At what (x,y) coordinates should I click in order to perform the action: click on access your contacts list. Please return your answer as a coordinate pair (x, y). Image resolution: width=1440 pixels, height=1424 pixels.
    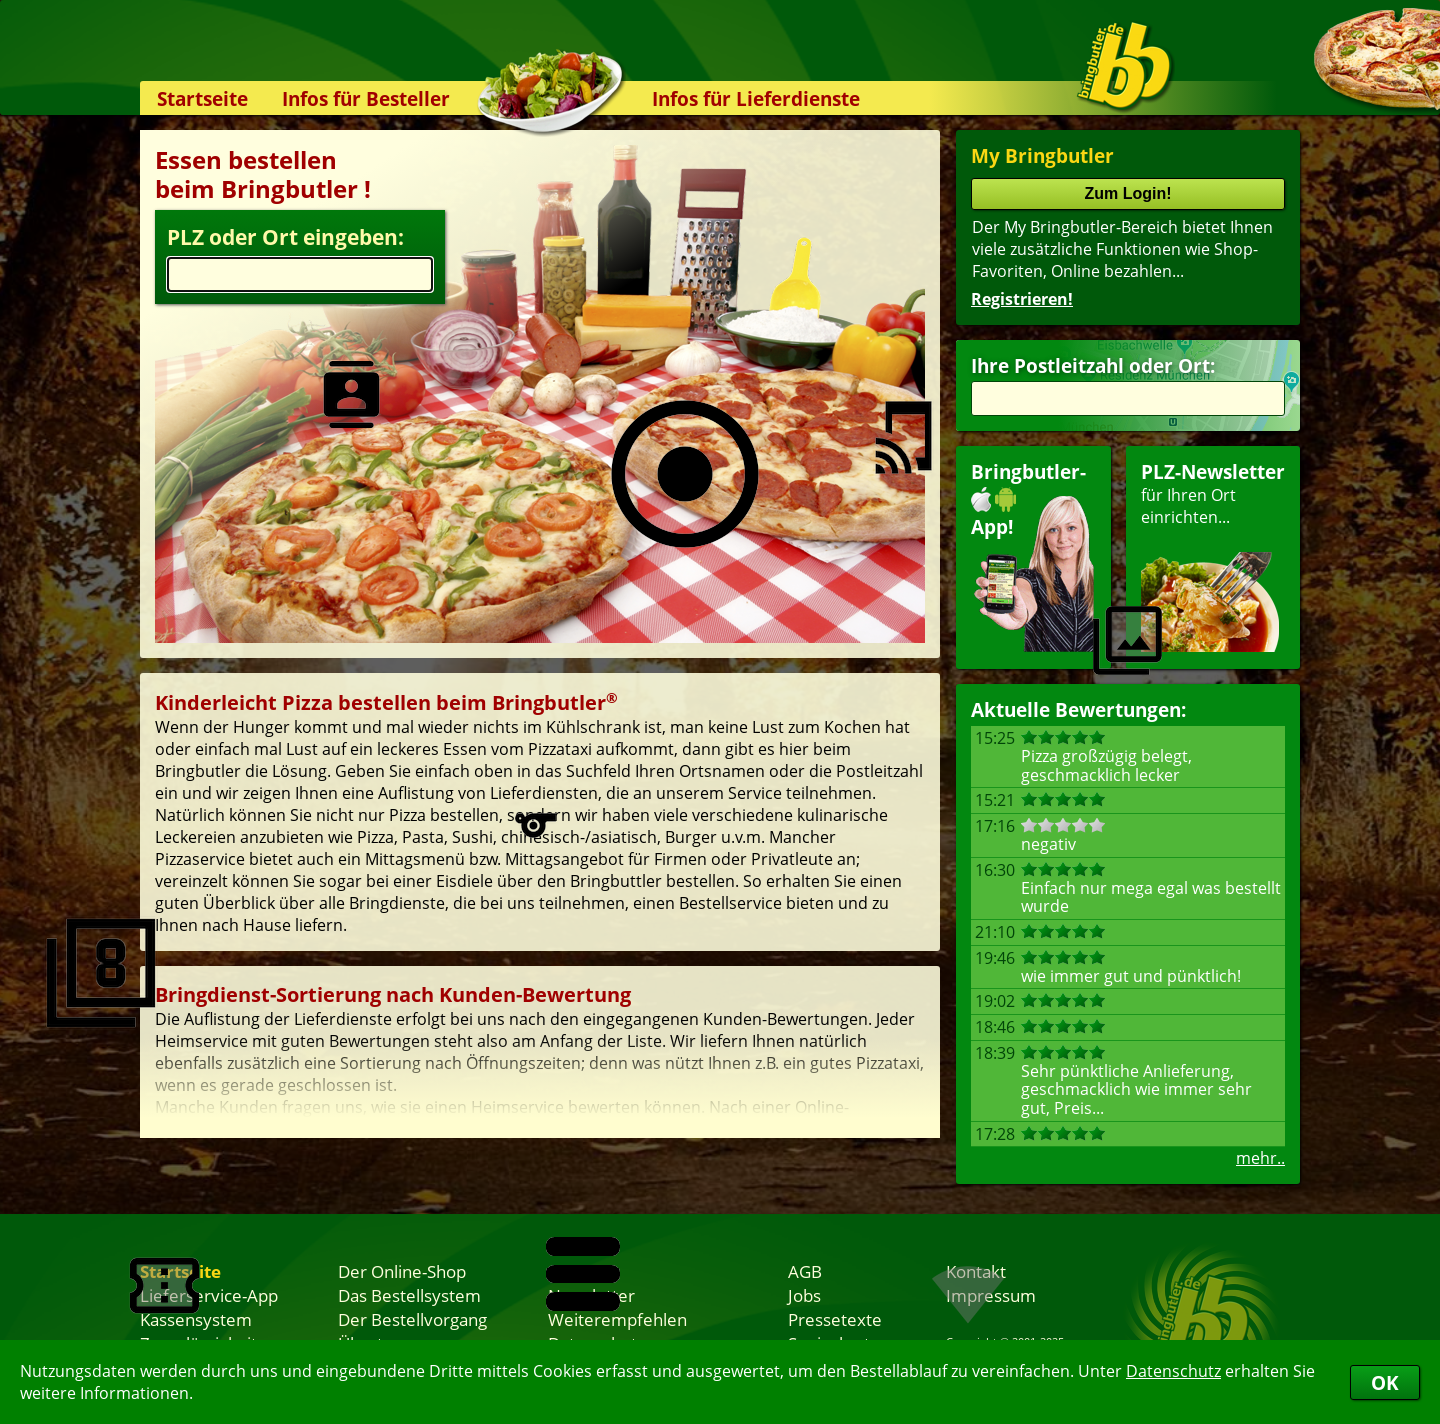
    Looking at the image, I should click on (351, 394).